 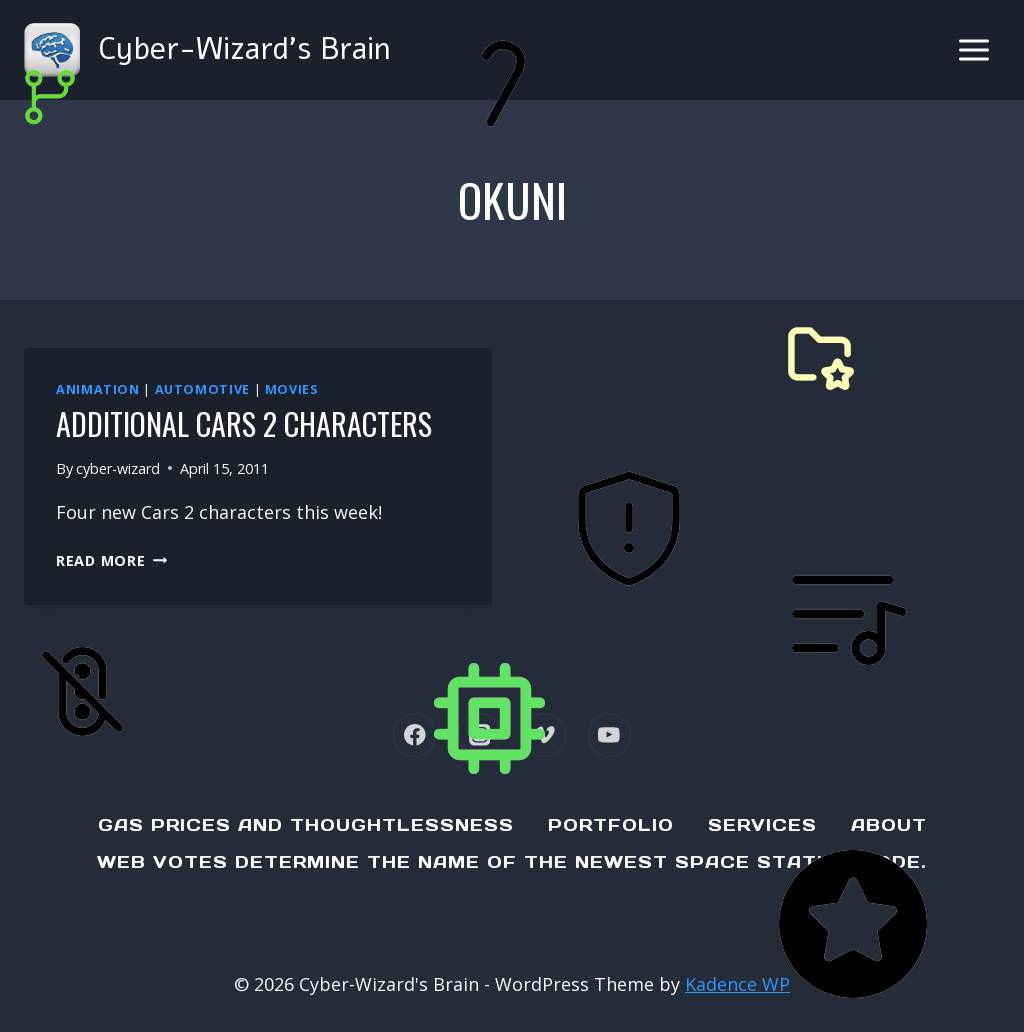 I want to click on view repository branches, so click(x=50, y=97).